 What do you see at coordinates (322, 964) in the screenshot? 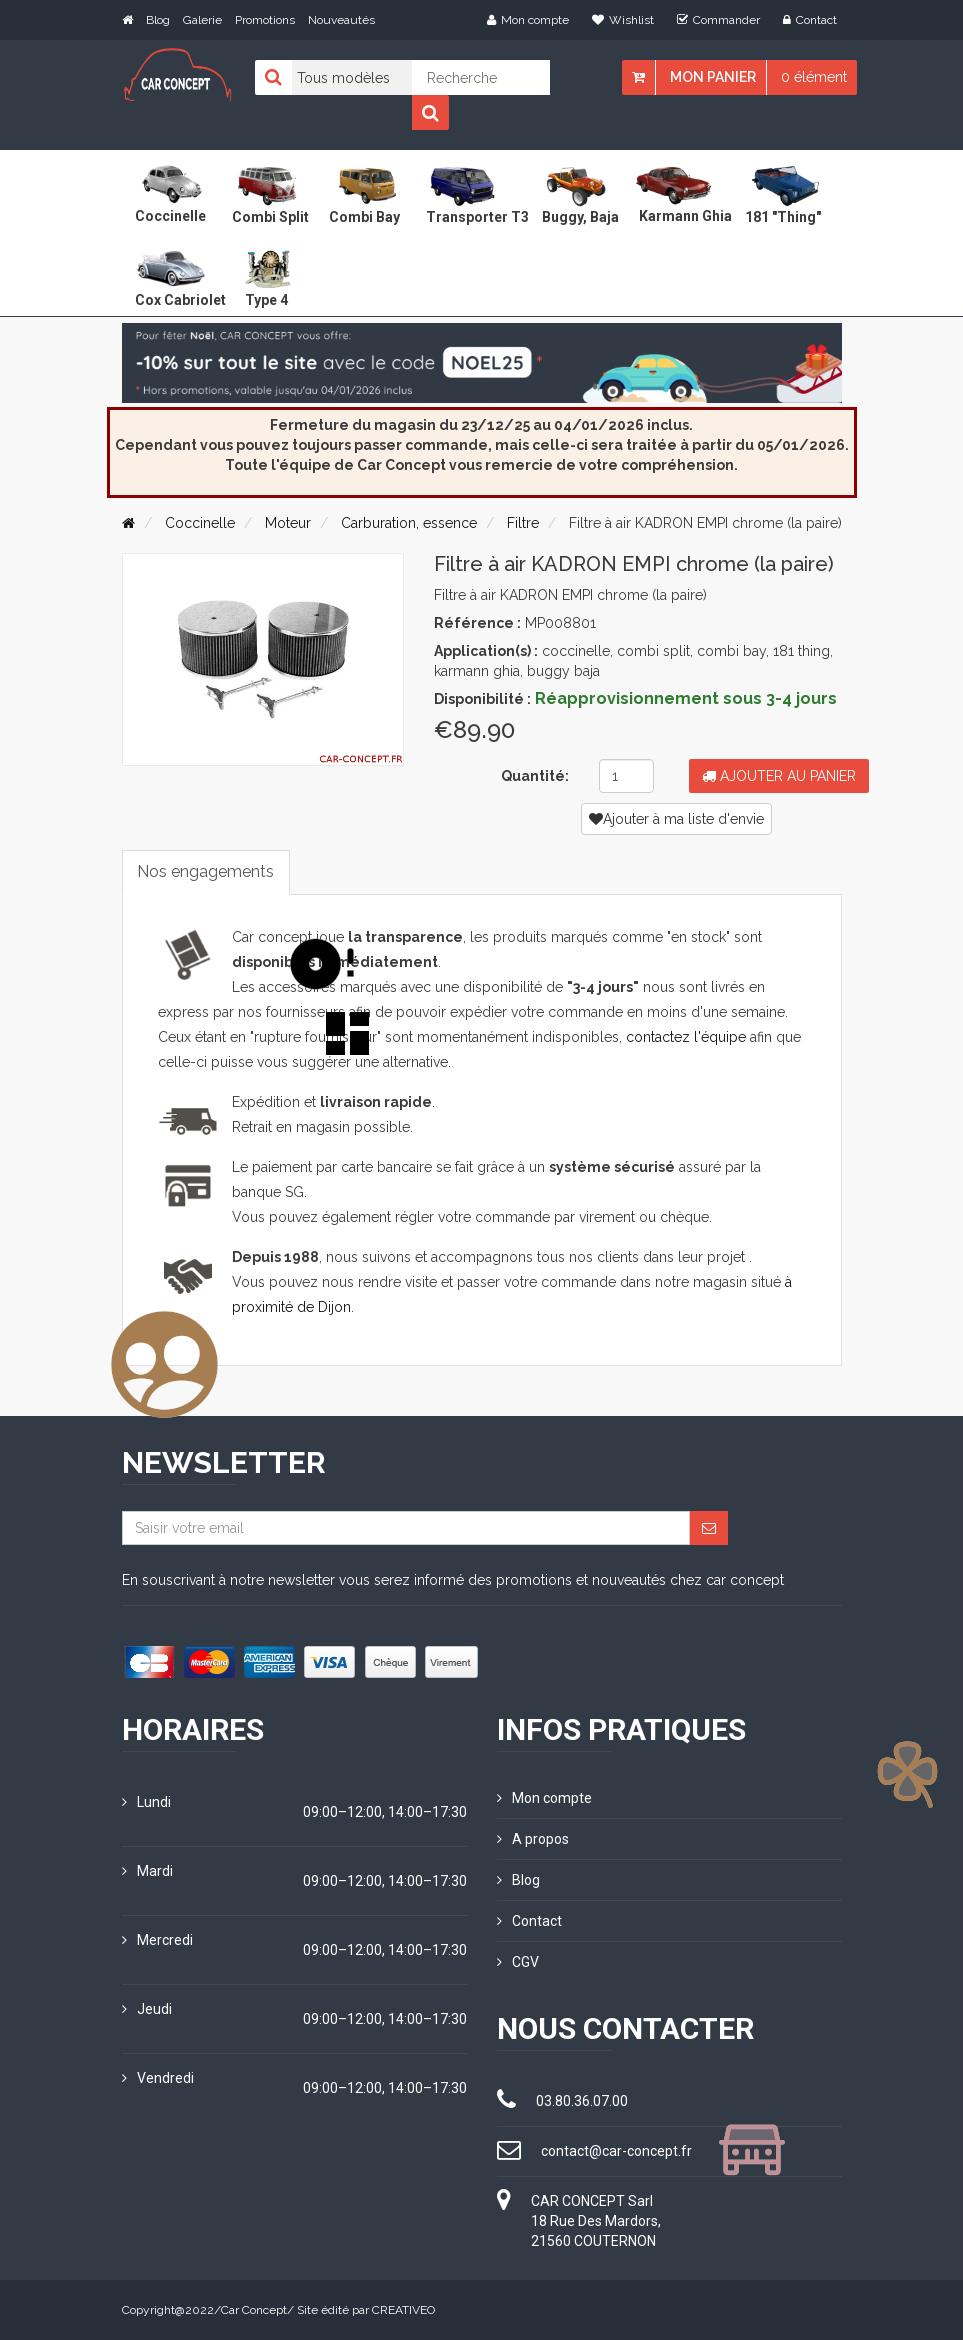
I see `indicates storage disc is full` at bounding box center [322, 964].